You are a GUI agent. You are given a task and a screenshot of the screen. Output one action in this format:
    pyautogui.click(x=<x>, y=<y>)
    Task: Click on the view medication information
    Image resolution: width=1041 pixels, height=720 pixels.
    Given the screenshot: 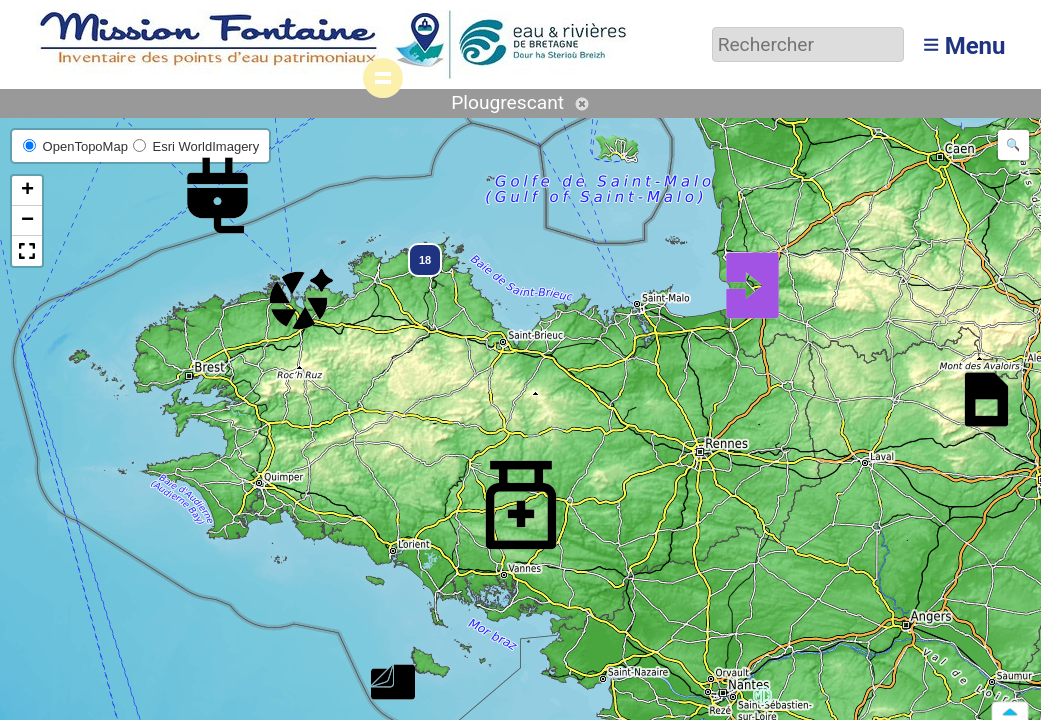 What is the action you would take?
    pyautogui.click(x=521, y=505)
    